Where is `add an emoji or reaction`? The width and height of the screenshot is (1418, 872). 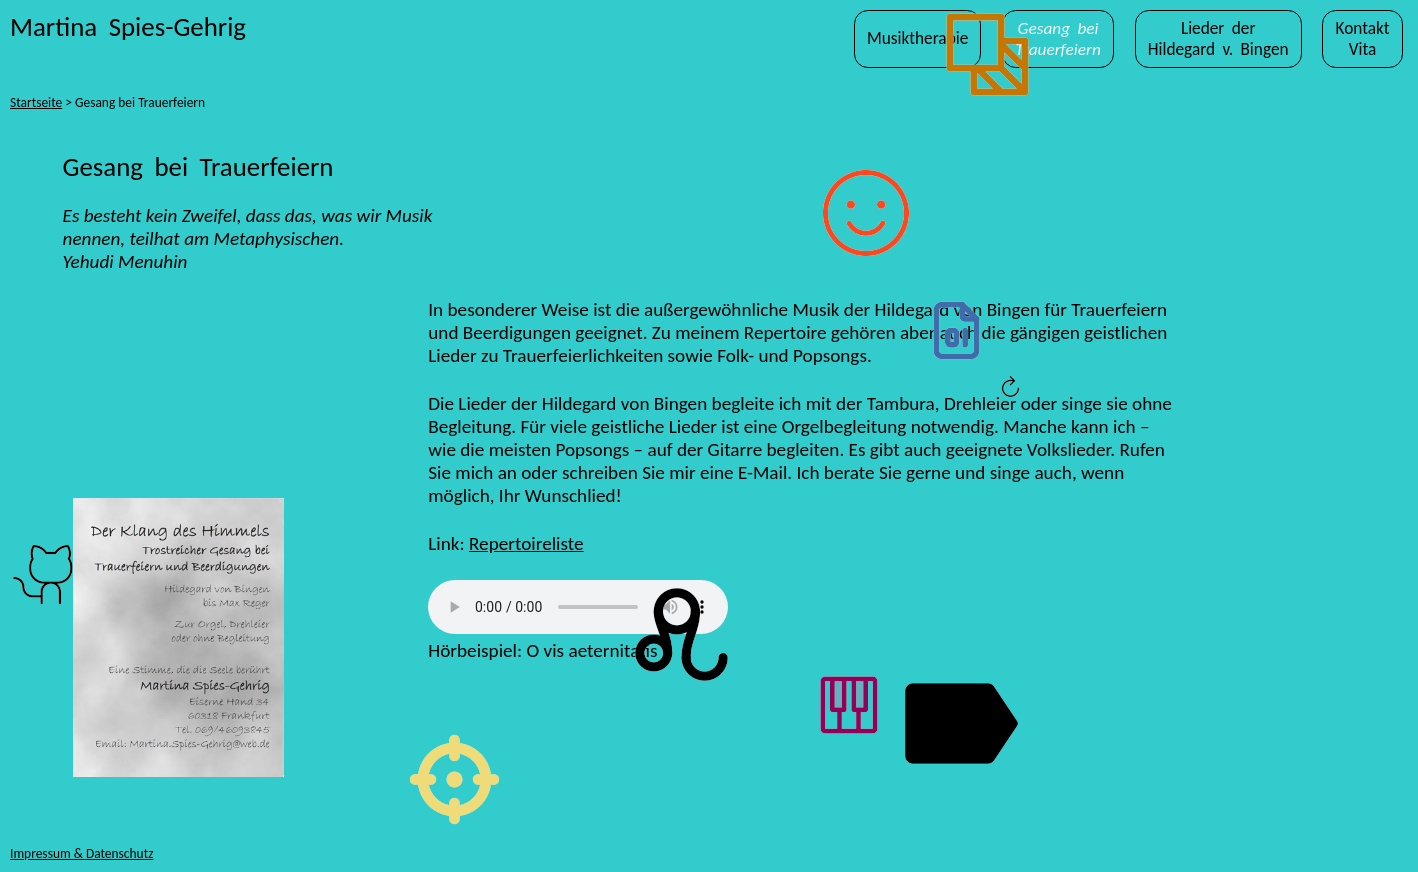 add an emoji or reaction is located at coordinates (866, 213).